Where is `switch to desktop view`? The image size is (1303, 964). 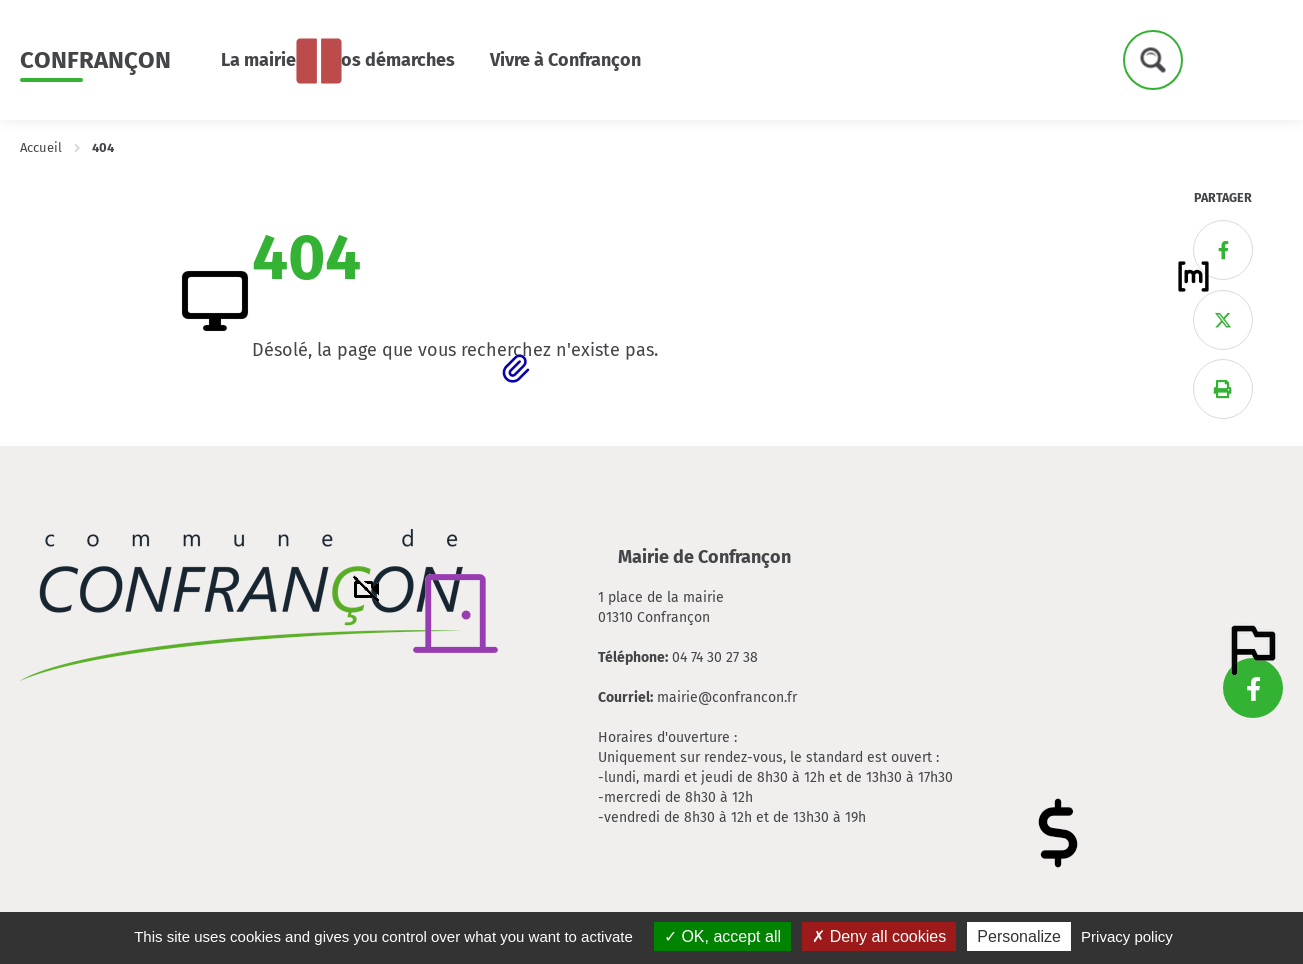 switch to desktop view is located at coordinates (215, 301).